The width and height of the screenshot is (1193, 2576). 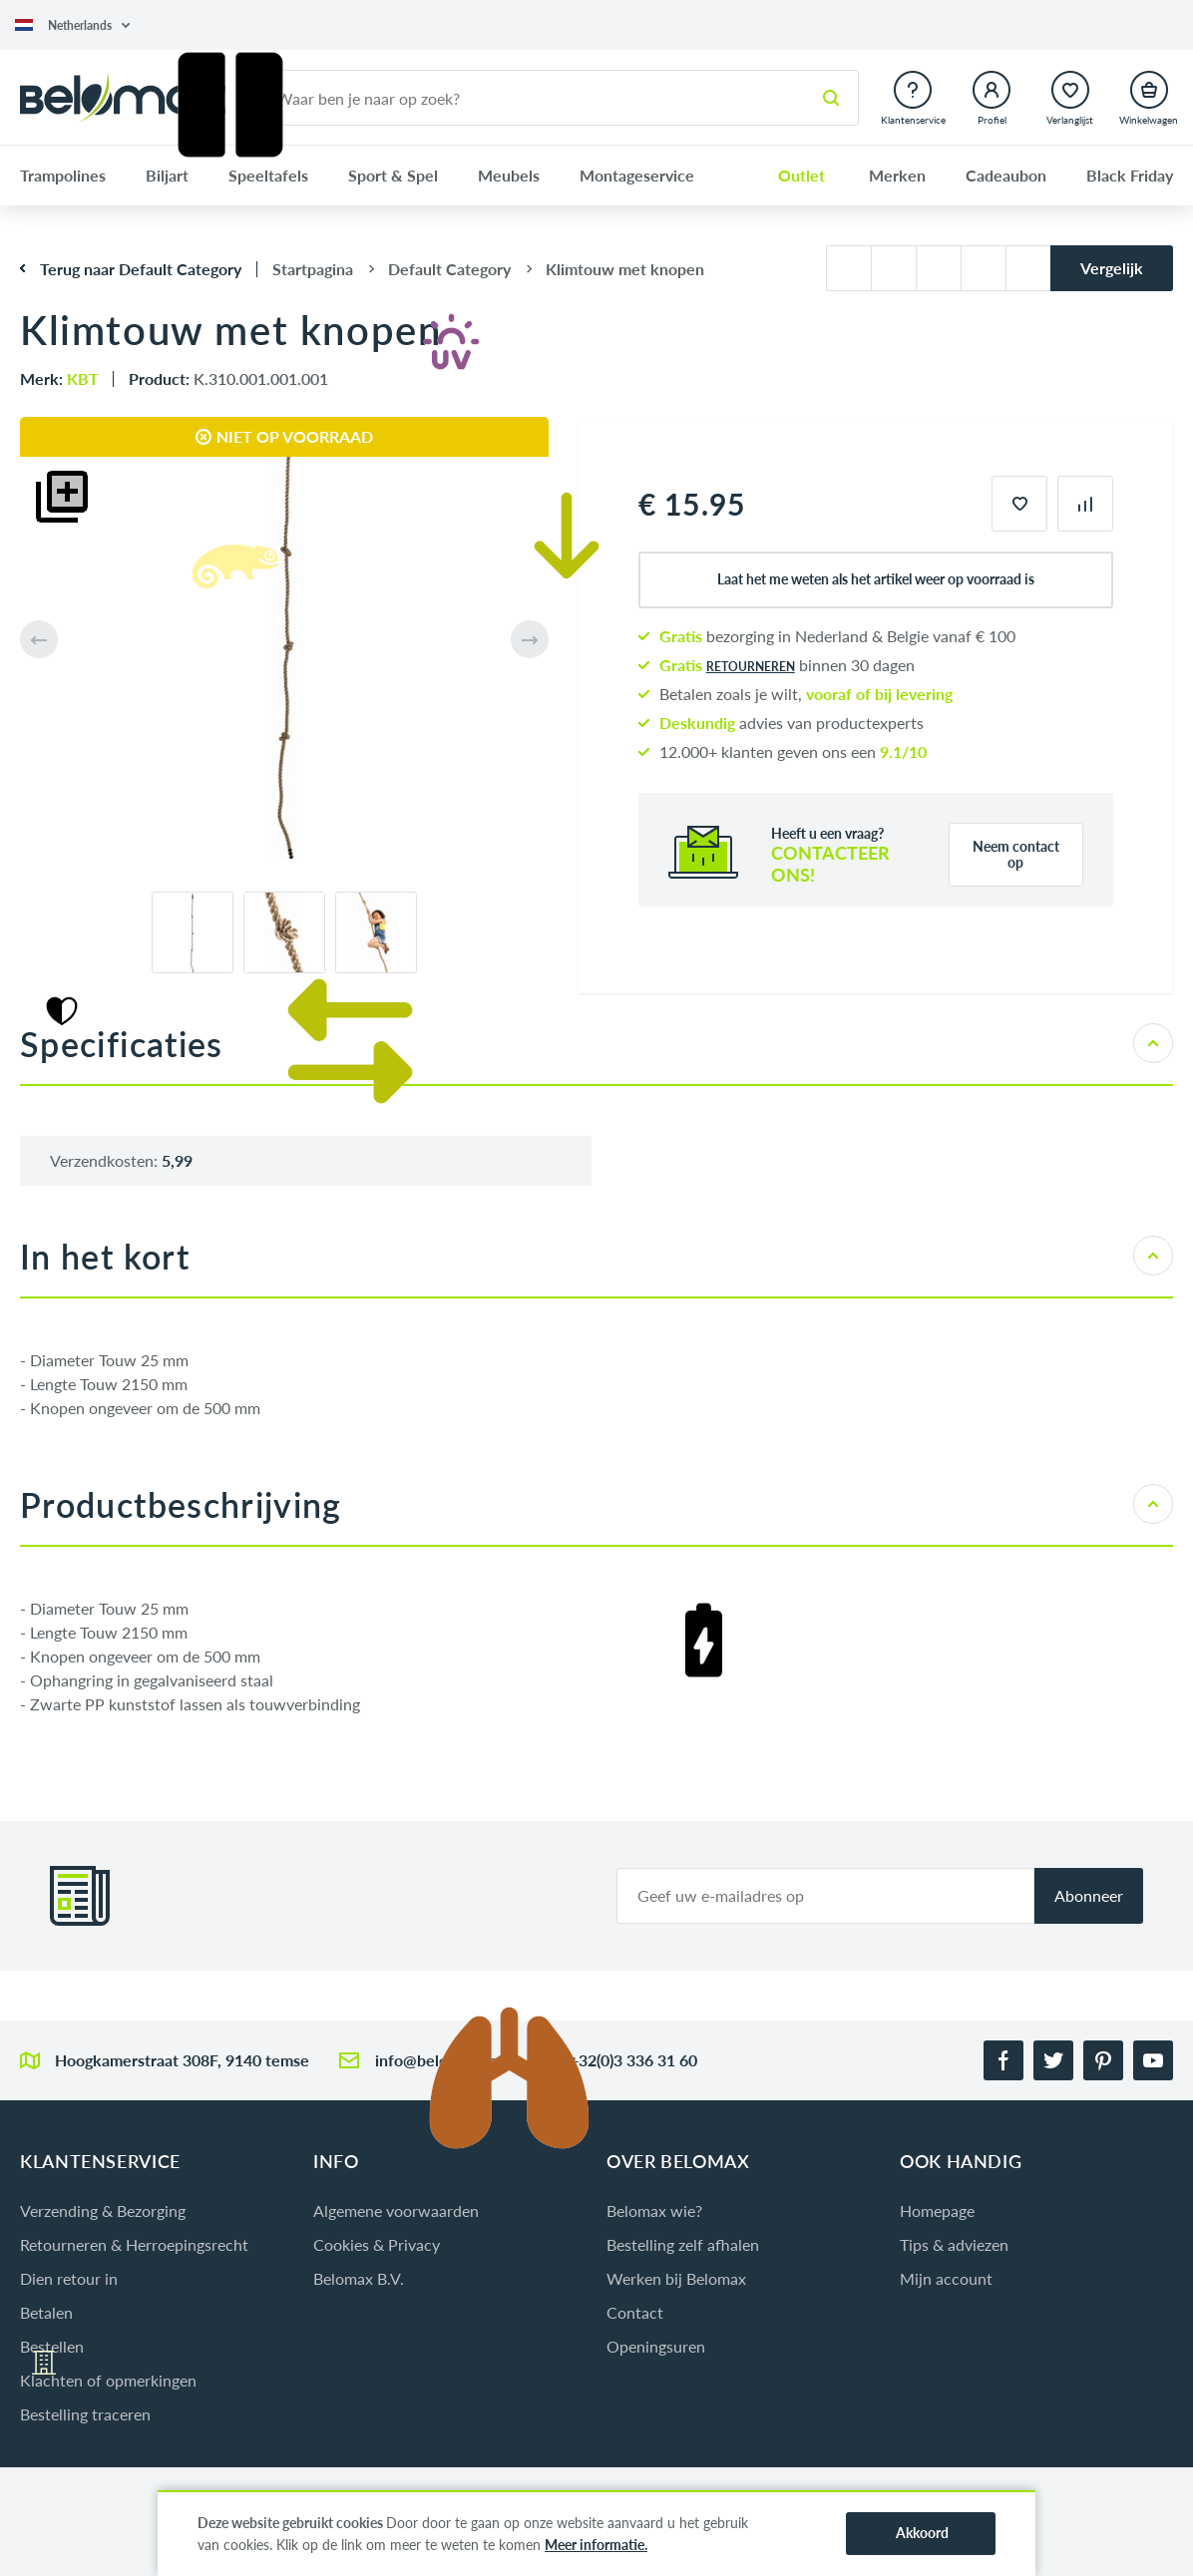 What do you see at coordinates (235, 566) in the screenshot?
I see `openSUSE Linux distribution logo` at bounding box center [235, 566].